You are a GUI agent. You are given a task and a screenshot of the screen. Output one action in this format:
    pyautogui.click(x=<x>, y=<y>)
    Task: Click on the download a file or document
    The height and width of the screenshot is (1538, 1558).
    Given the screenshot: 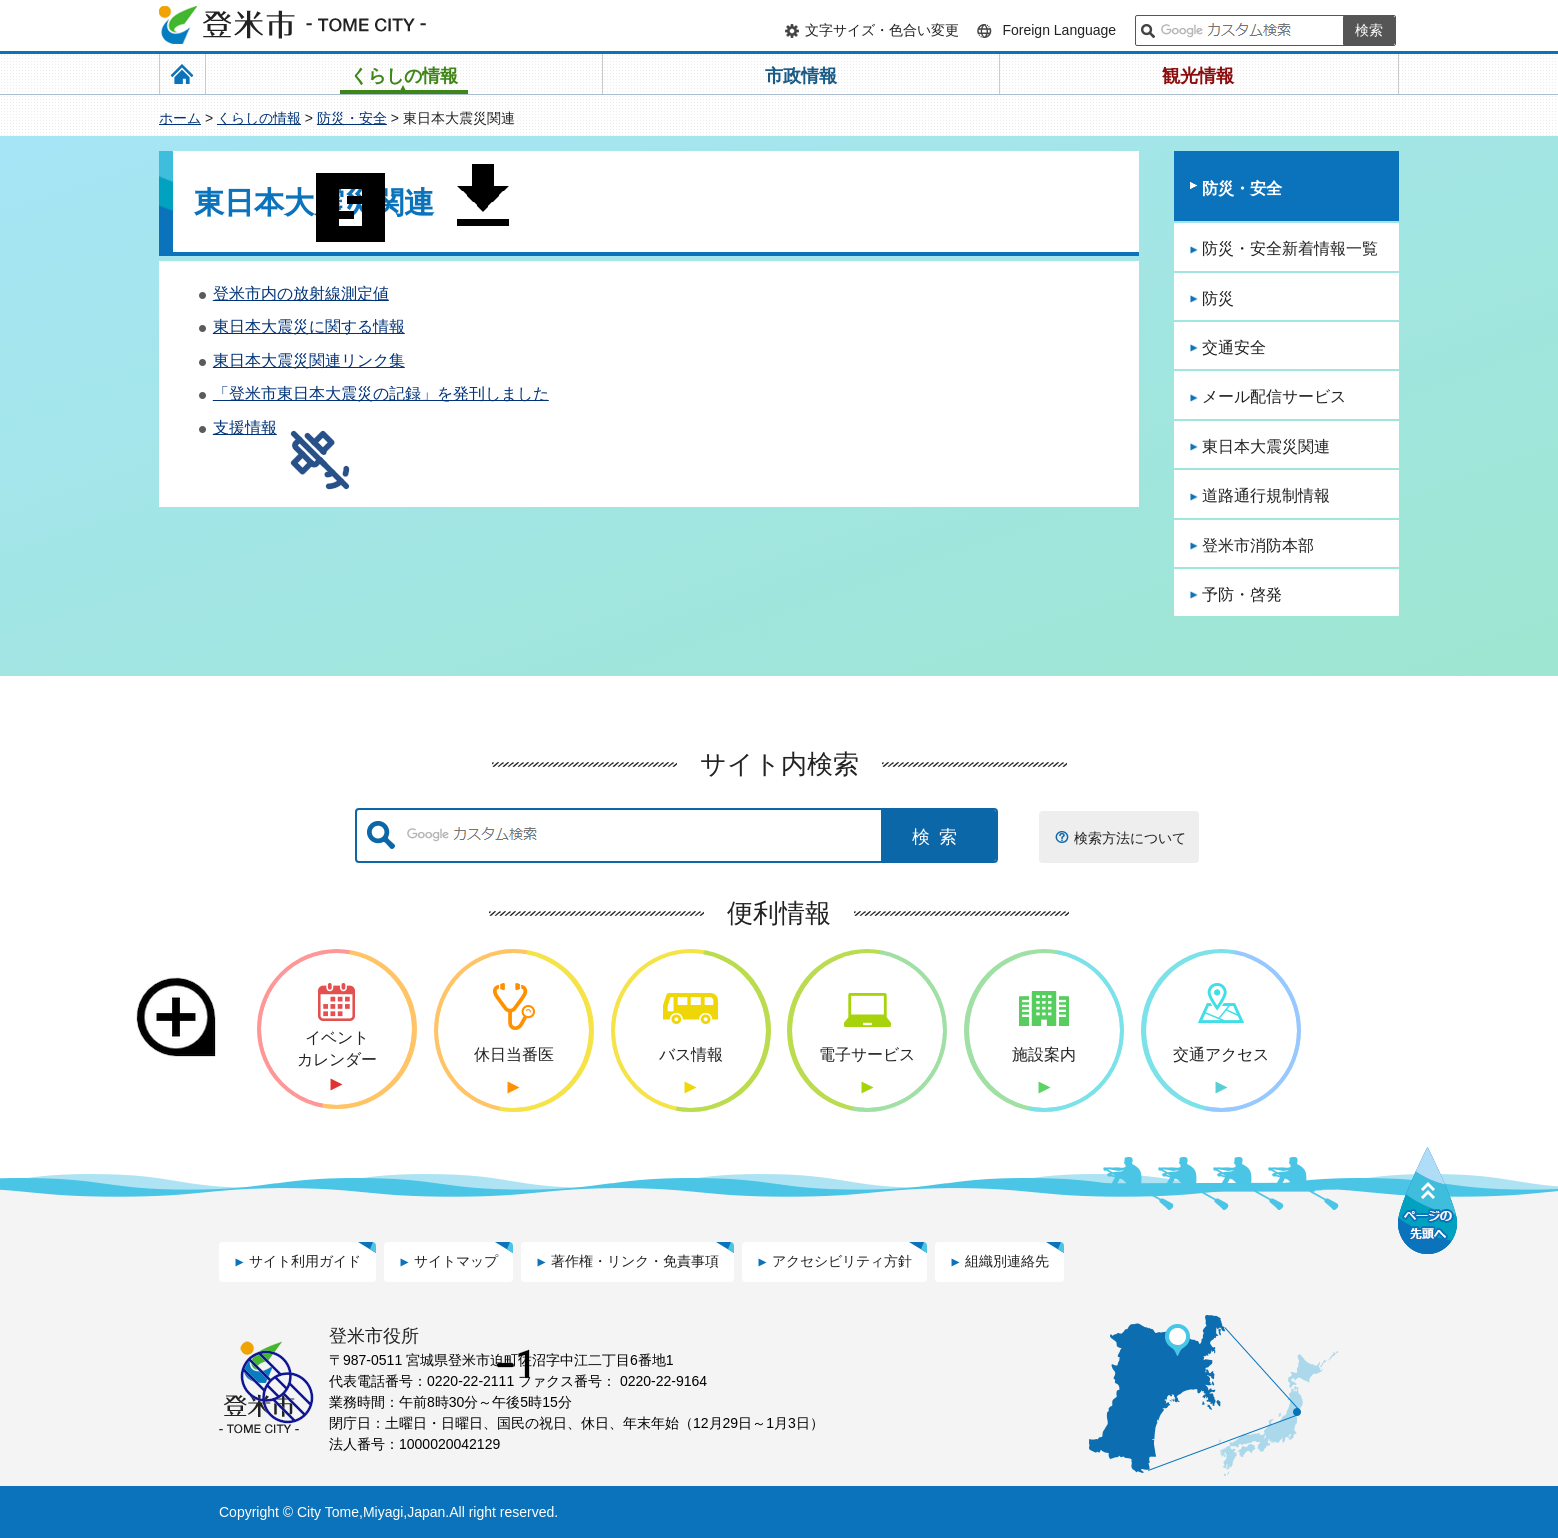 What is the action you would take?
    pyautogui.click(x=483, y=197)
    